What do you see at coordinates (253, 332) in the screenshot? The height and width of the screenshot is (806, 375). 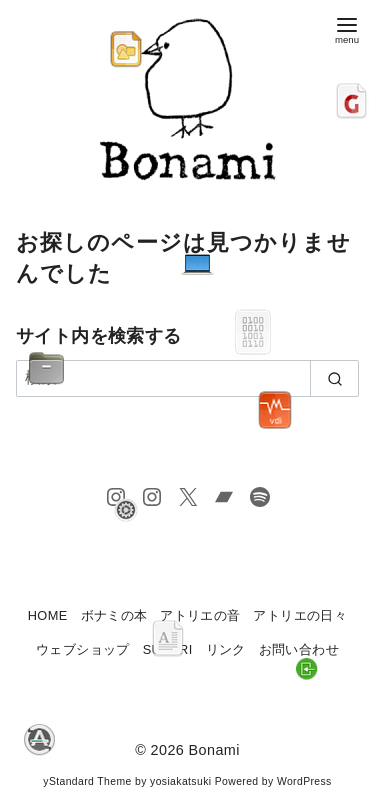 I see `indicates a binary or raw data file` at bounding box center [253, 332].